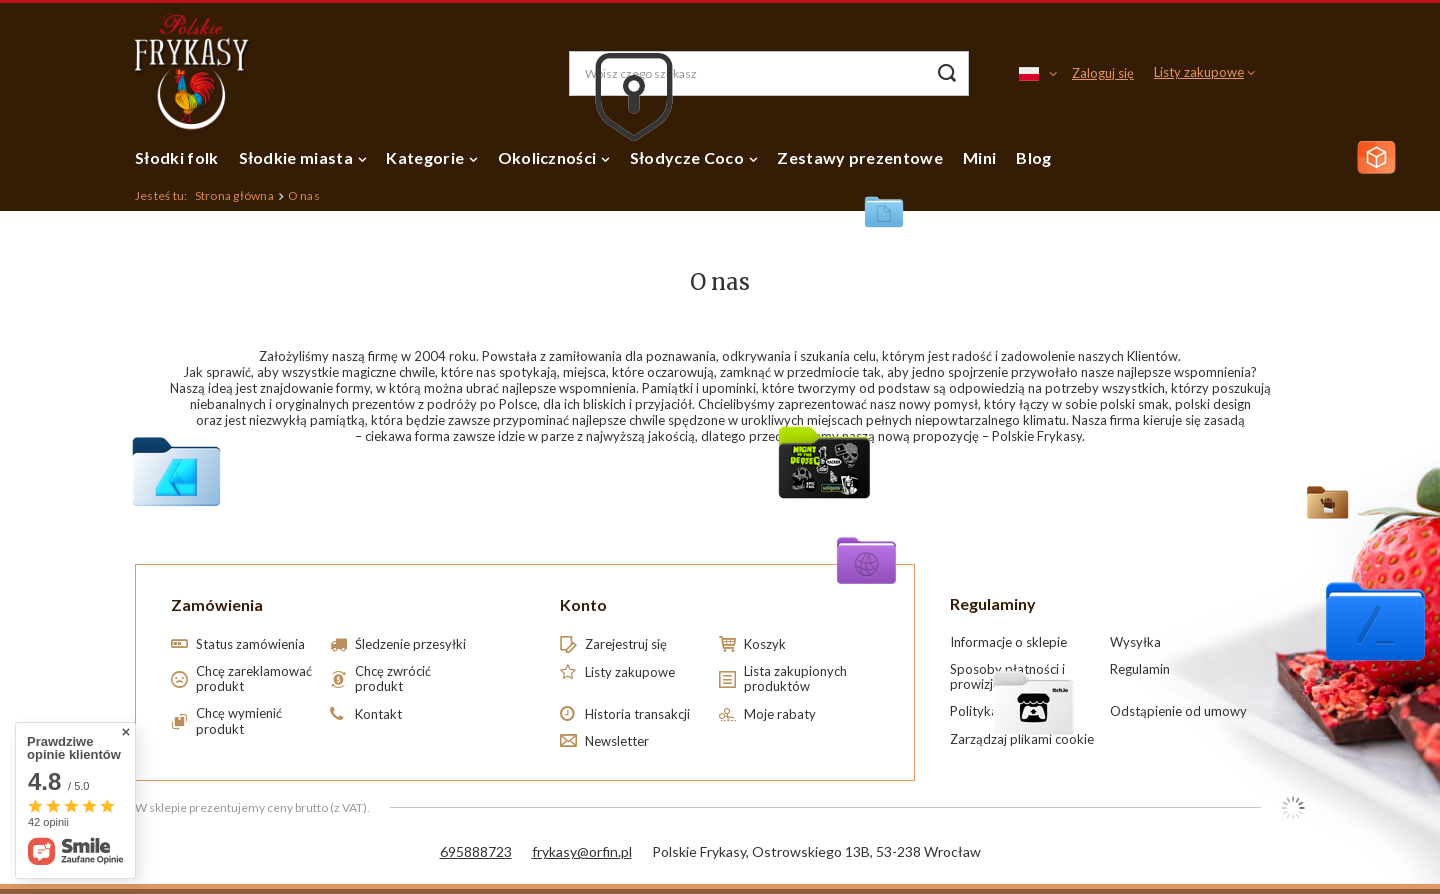 The image size is (1440, 894). Describe the element at coordinates (1327, 503) in the screenshot. I see `folder containing android ice cream sandwich system files` at that location.